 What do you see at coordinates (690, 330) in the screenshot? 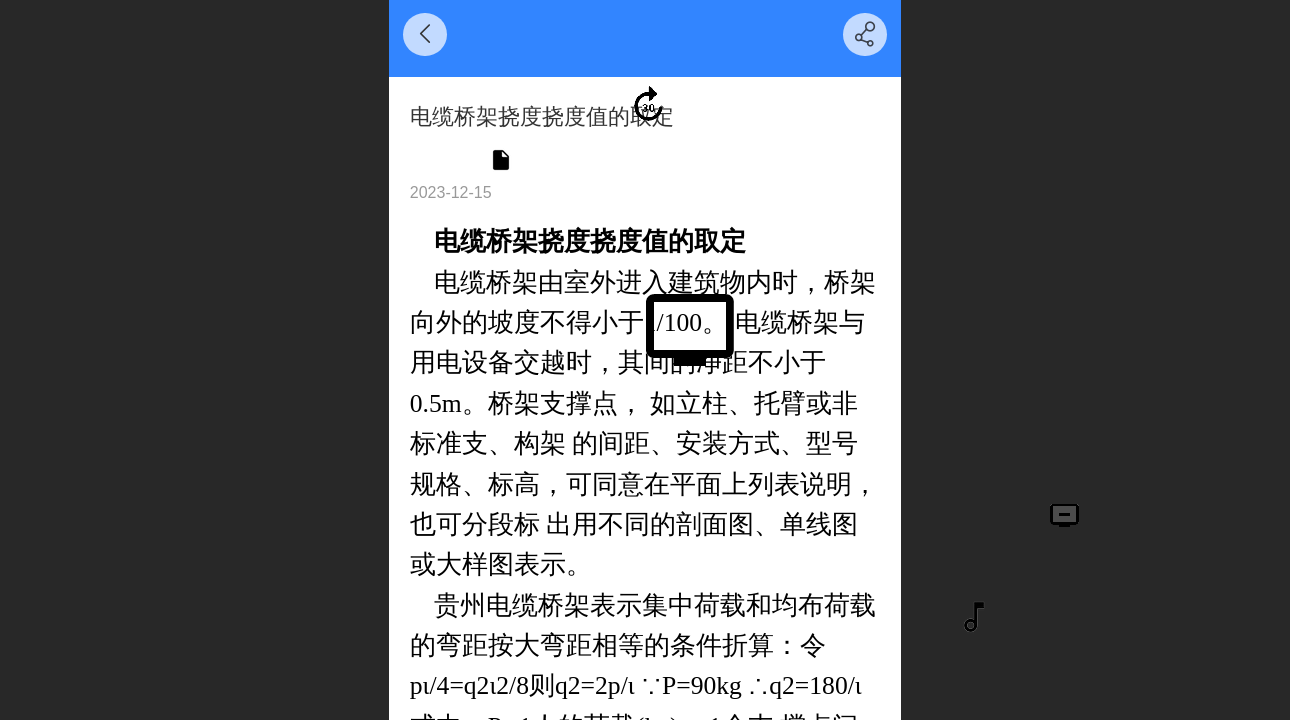
I see `access personal video or media content` at bounding box center [690, 330].